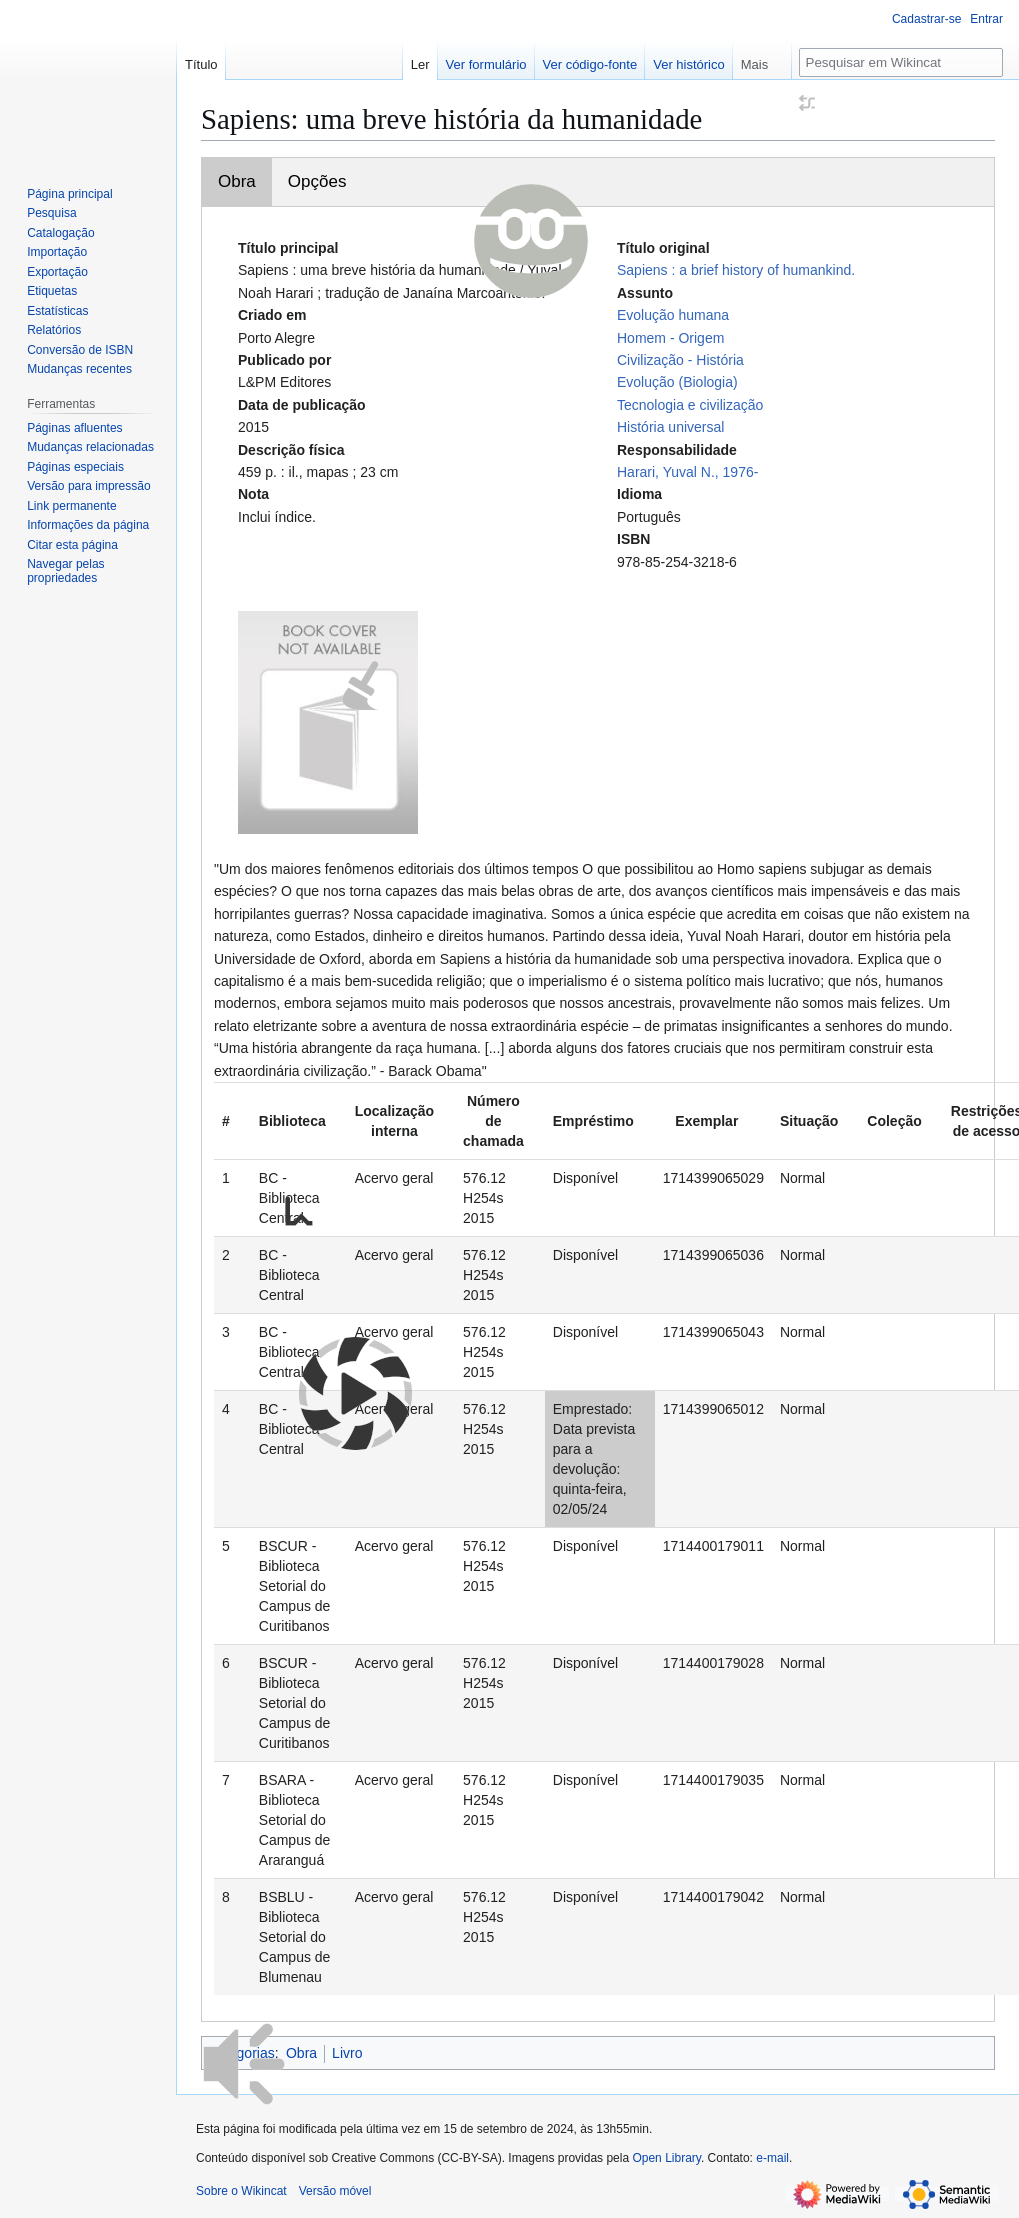  What do you see at coordinates (355, 1393) in the screenshot?
I see `open lollypop music player` at bounding box center [355, 1393].